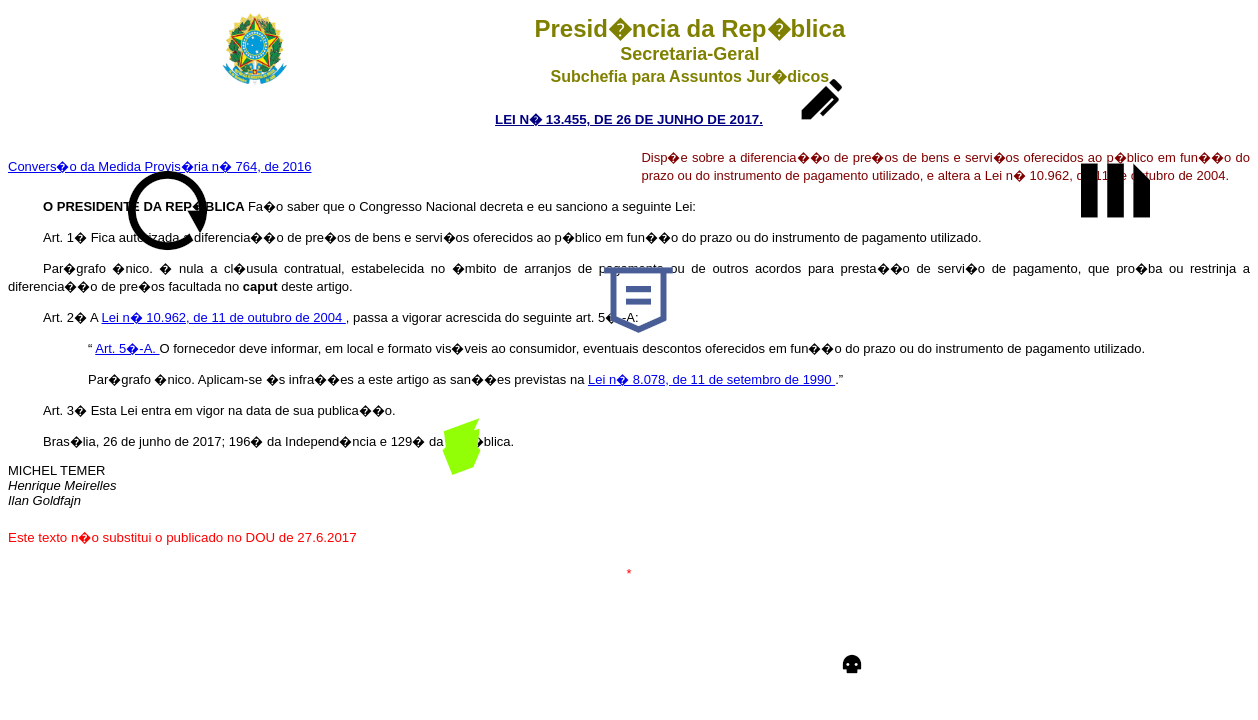 This screenshot has width=1258, height=720. Describe the element at coordinates (1115, 190) in the screenshot. I see `microstrategy company logo` at that location.